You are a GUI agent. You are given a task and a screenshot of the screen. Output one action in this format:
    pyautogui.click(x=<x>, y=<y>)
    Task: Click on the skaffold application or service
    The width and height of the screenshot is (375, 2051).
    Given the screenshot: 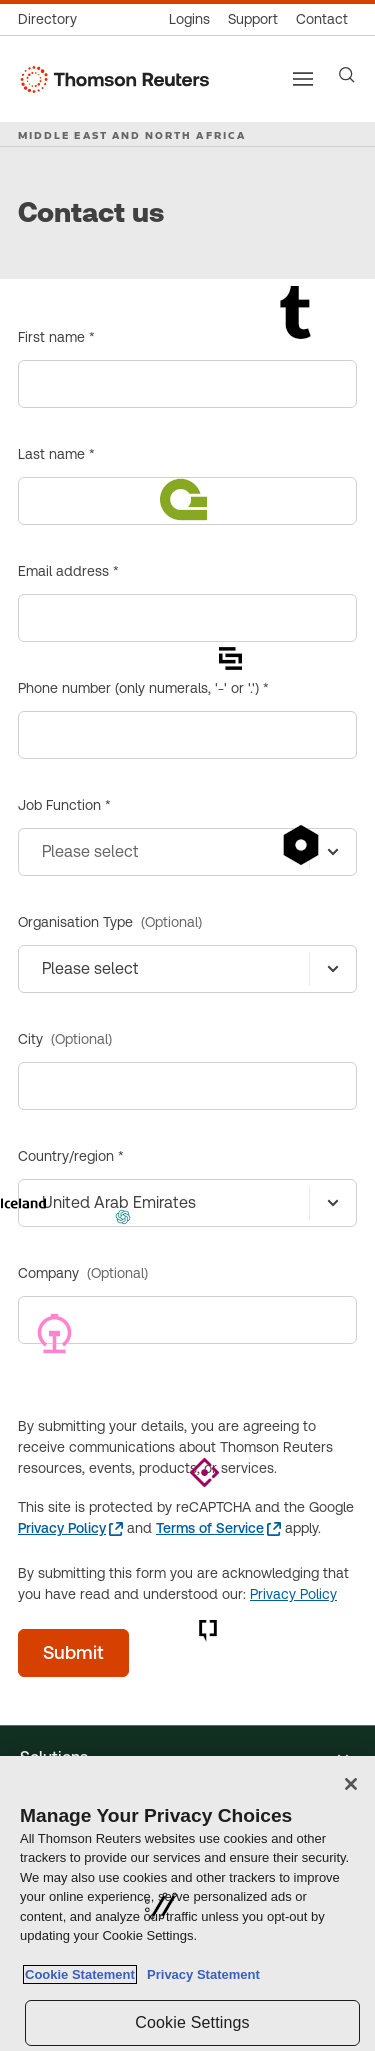 What is the action you would take?
    pyautogui.click(x=230, y=658)
    